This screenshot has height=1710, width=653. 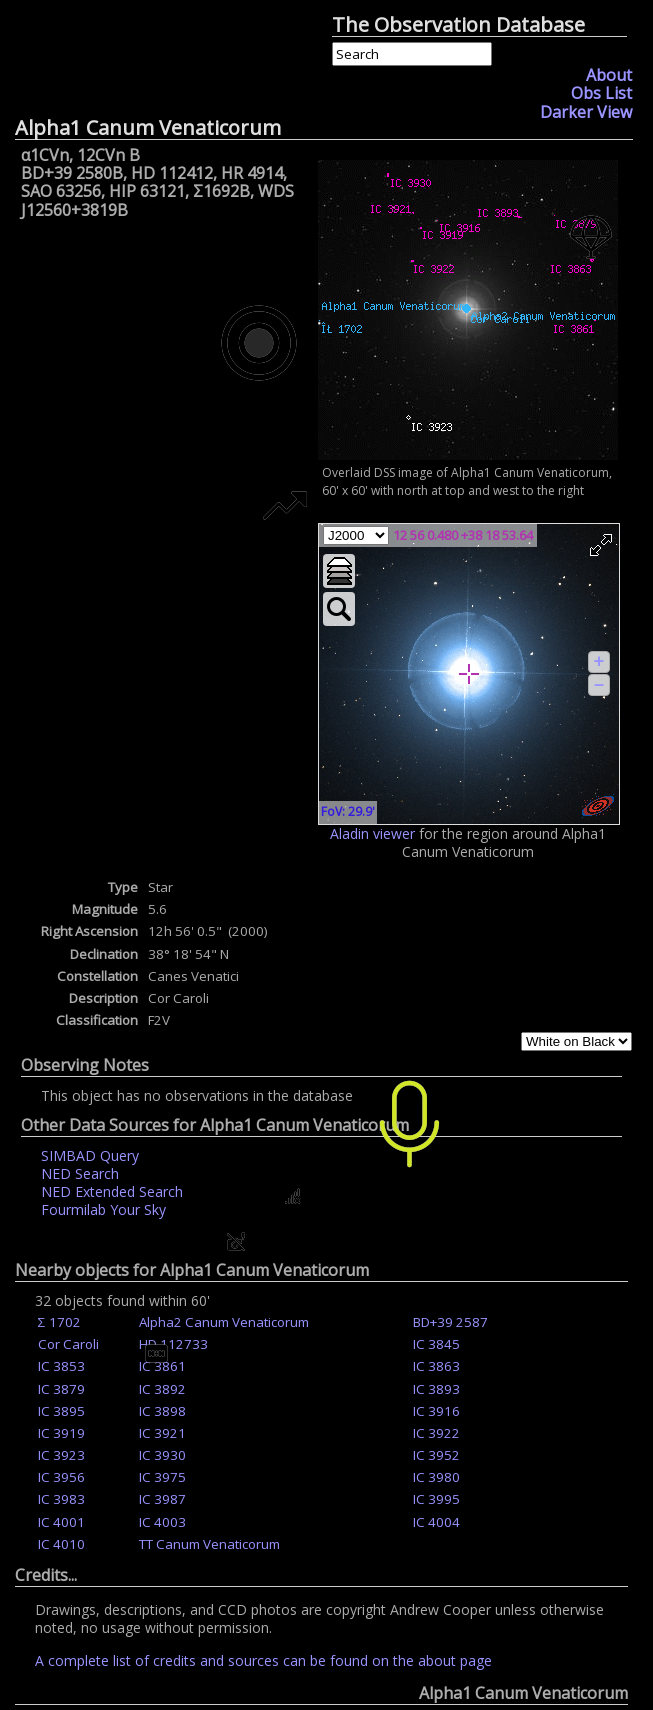 I want to click on camera flash is disabled, so click(x=236, y=1241).